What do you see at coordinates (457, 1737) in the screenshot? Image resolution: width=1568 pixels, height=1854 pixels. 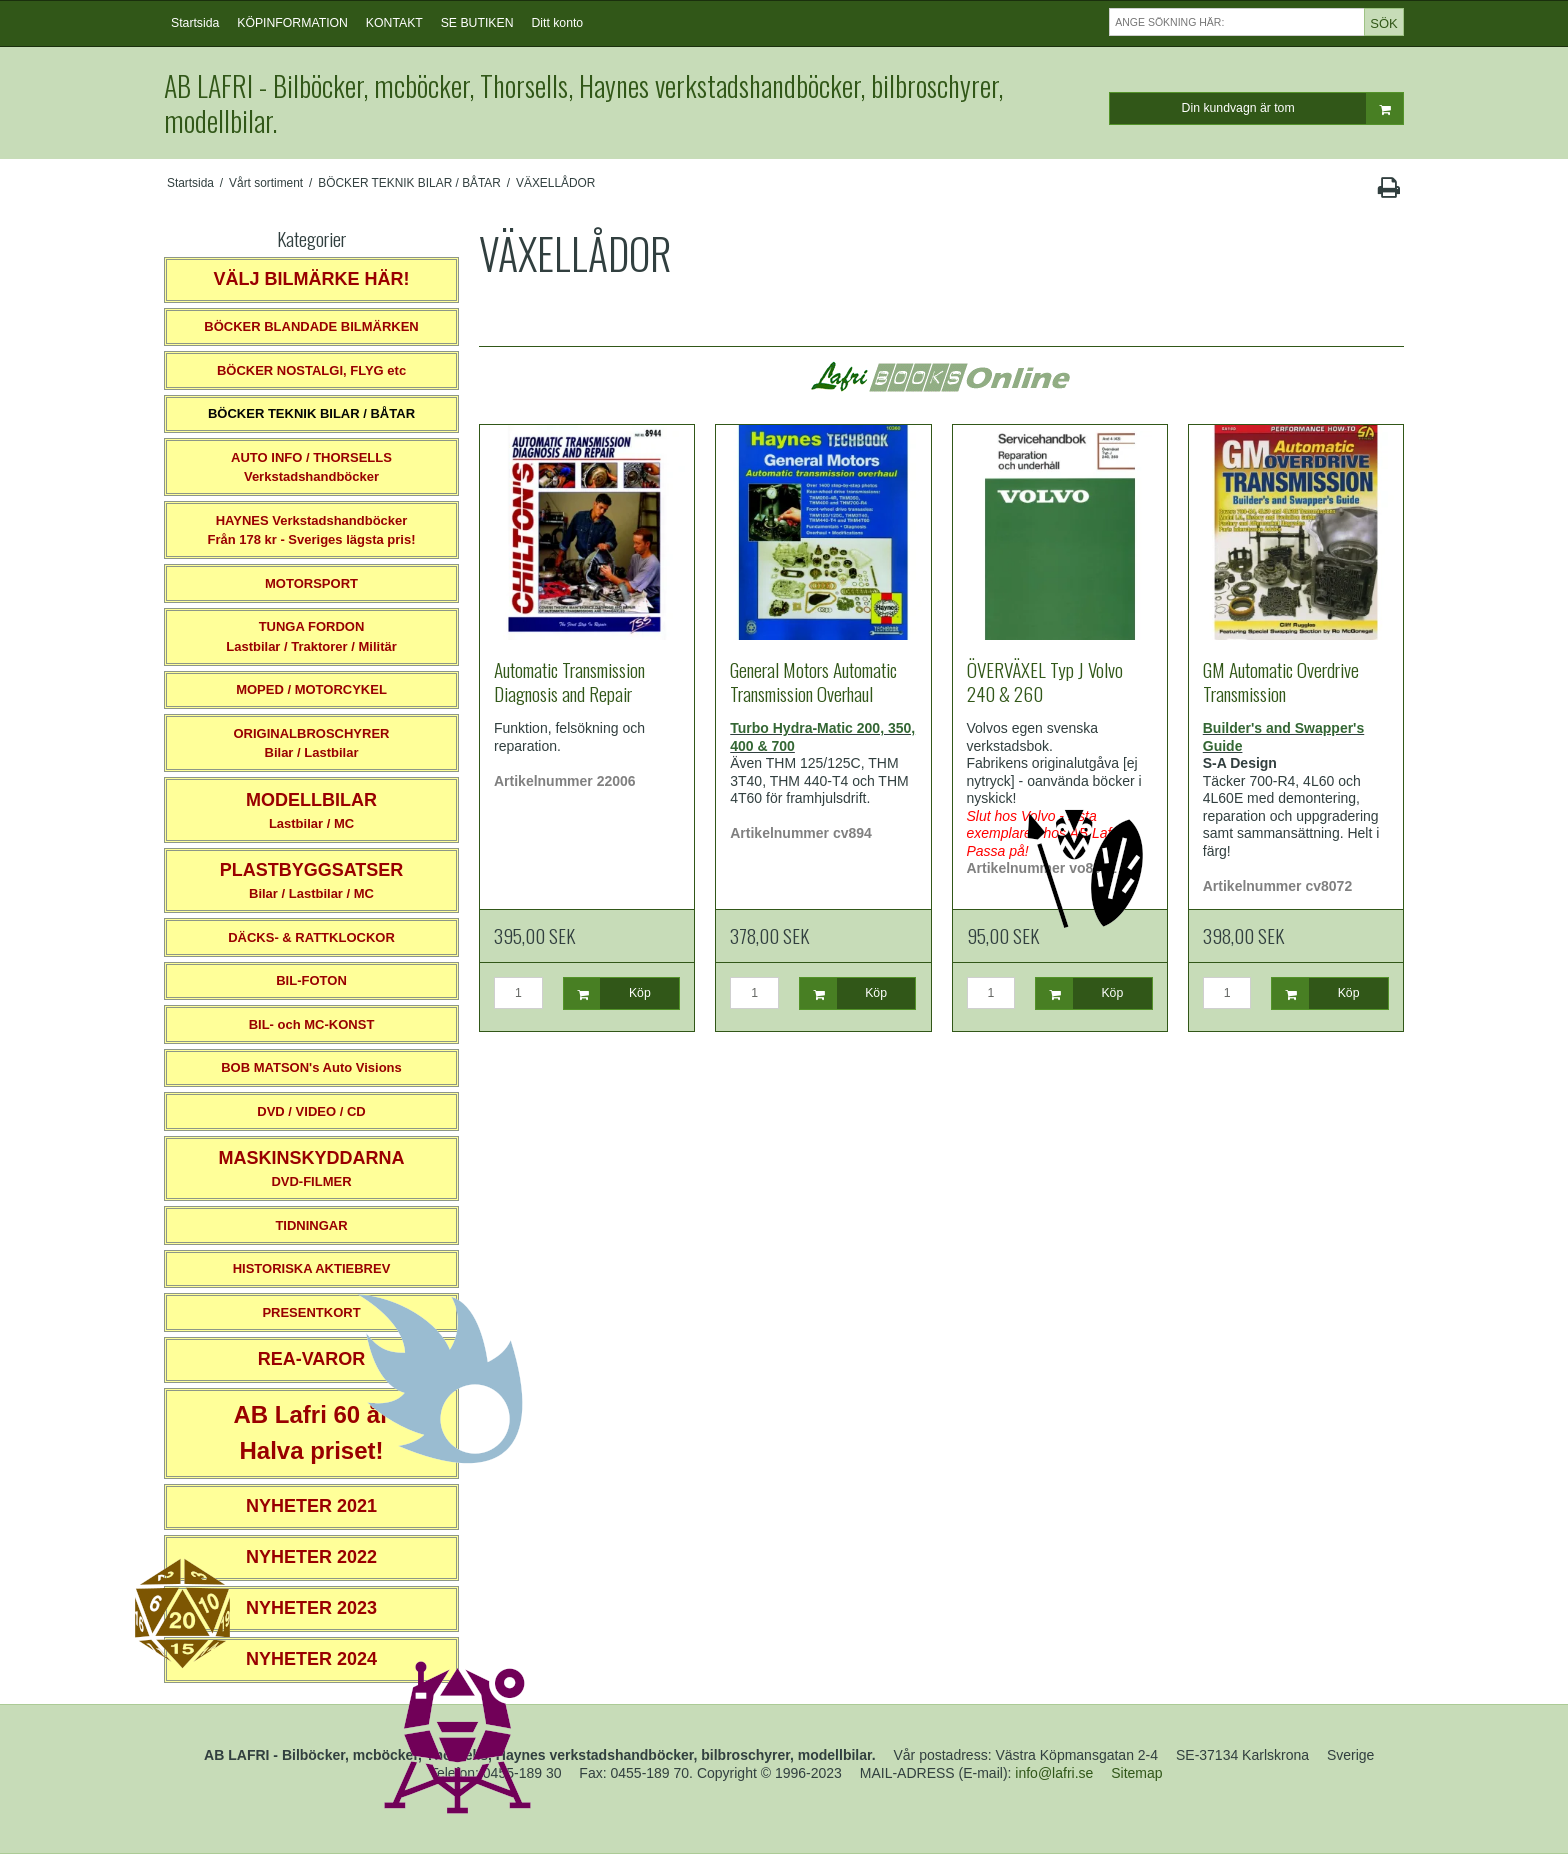 I see `access space exploration game content` at bounding box center [457, 1737].